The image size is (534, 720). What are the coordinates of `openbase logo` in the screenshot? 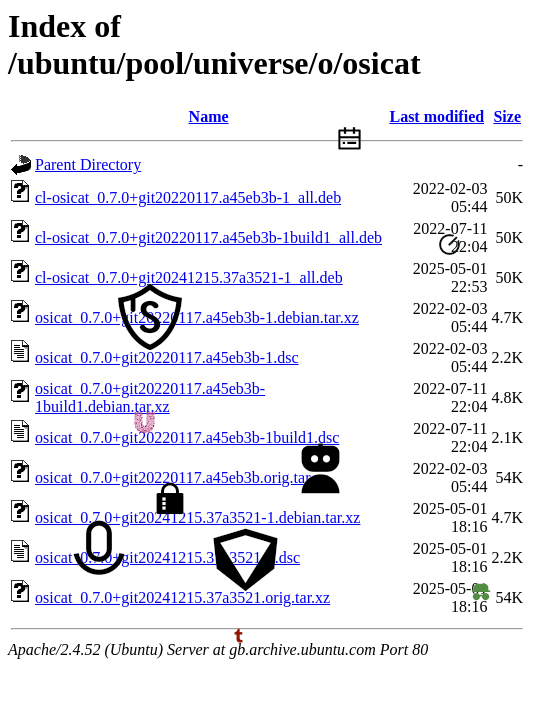 It's located at (245, 557).